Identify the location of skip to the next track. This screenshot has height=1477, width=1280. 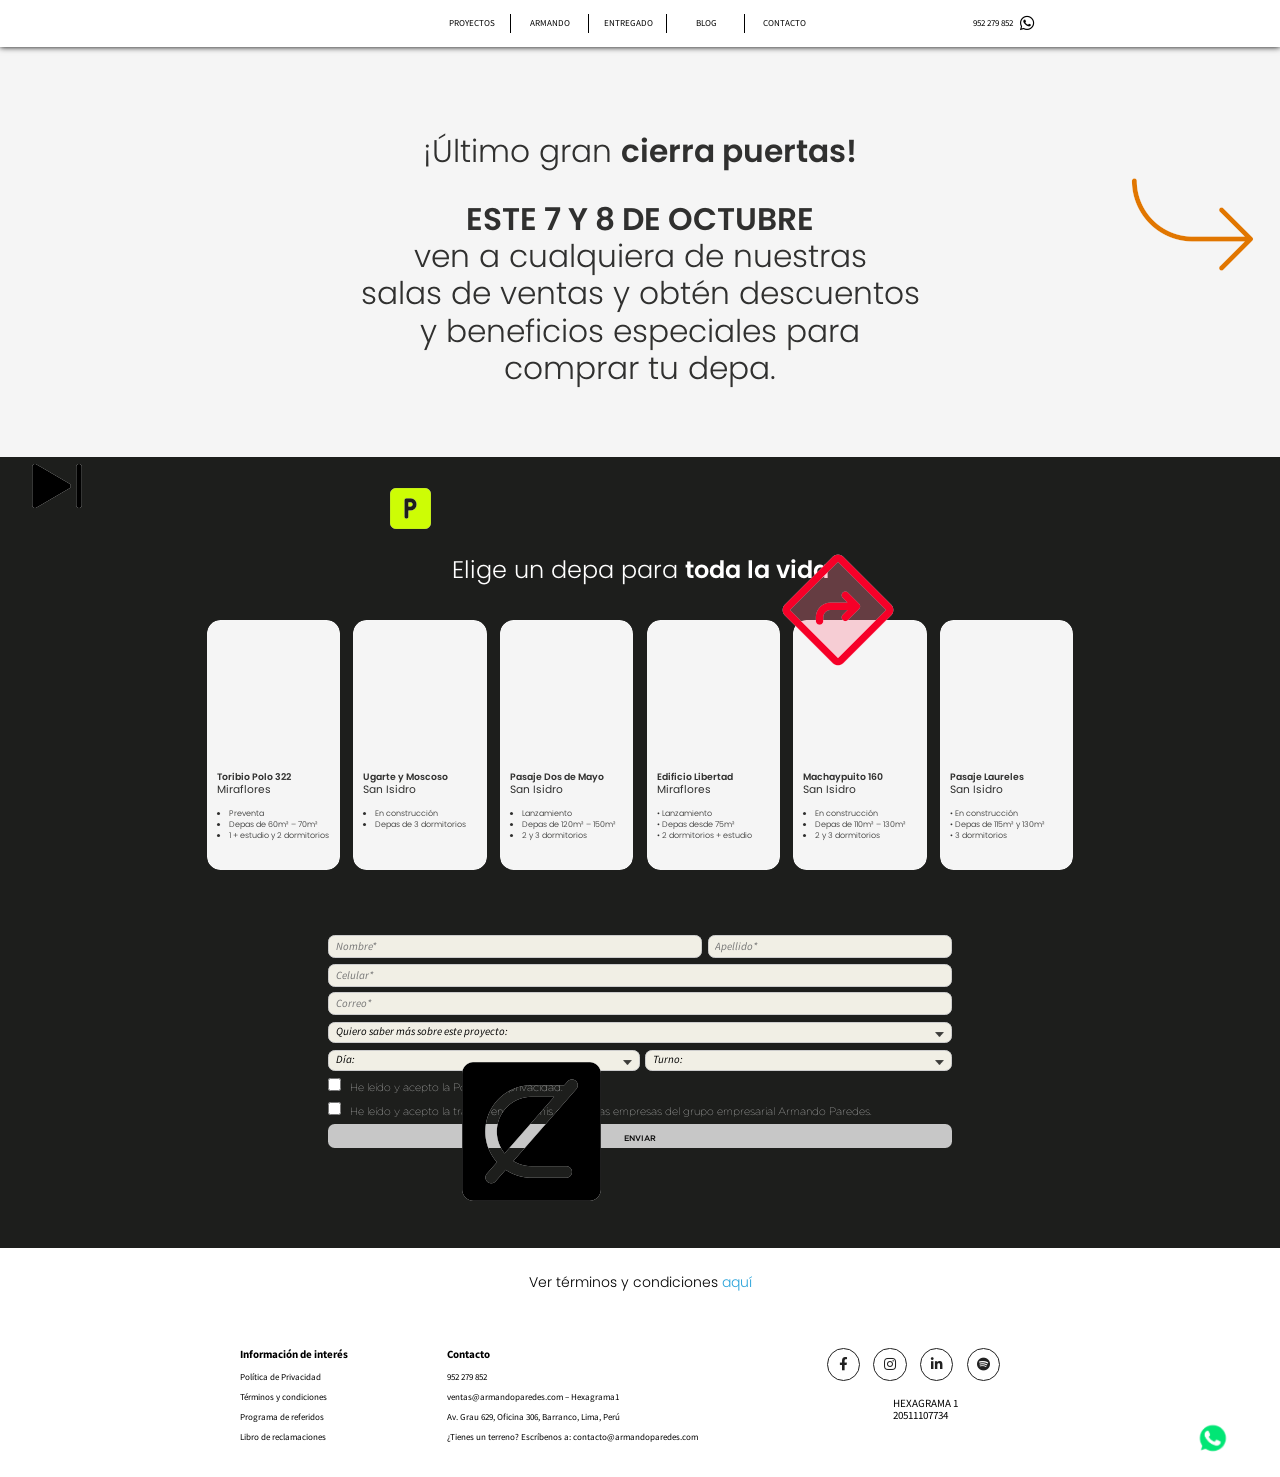
(57, 486).